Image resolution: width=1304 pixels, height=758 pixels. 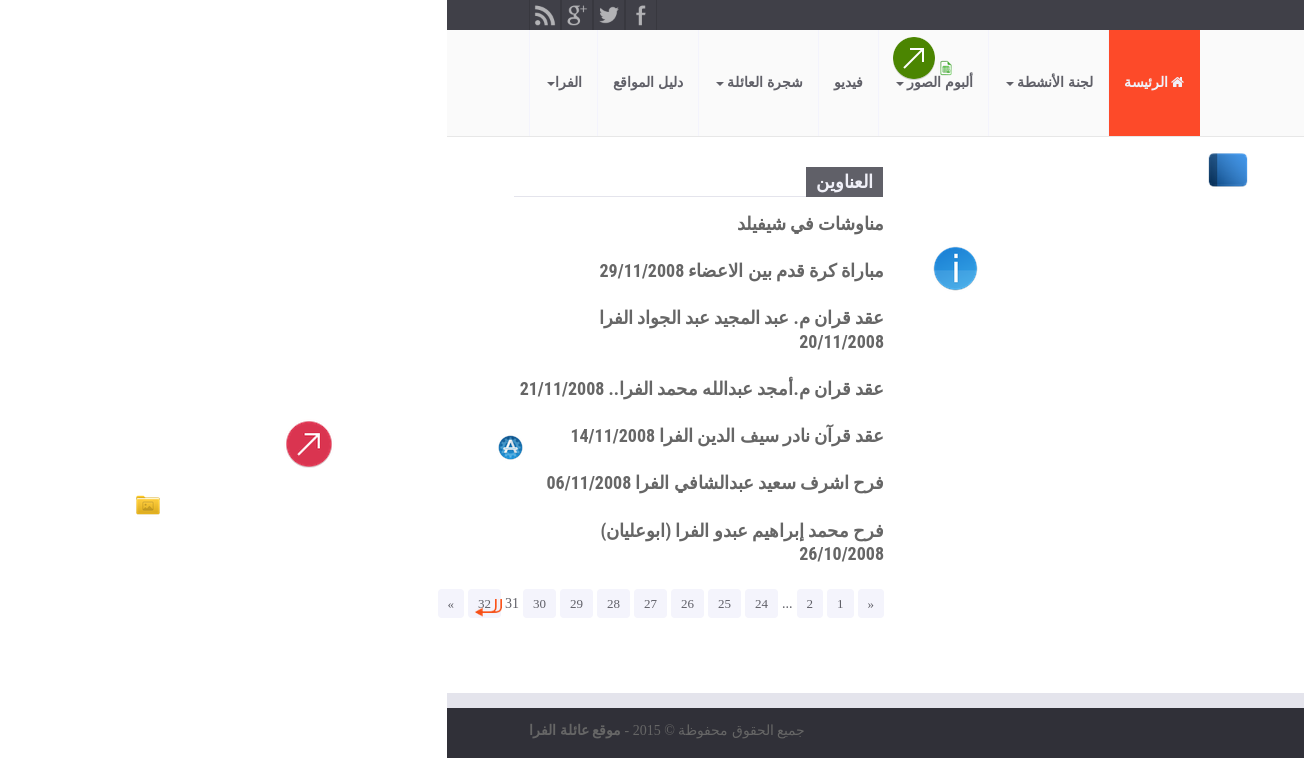 What do you see at coordinates (946, 68) in the screenshot?
I see `open a libreoffice calc spreadsheet file` at bounding box center [946, 68].